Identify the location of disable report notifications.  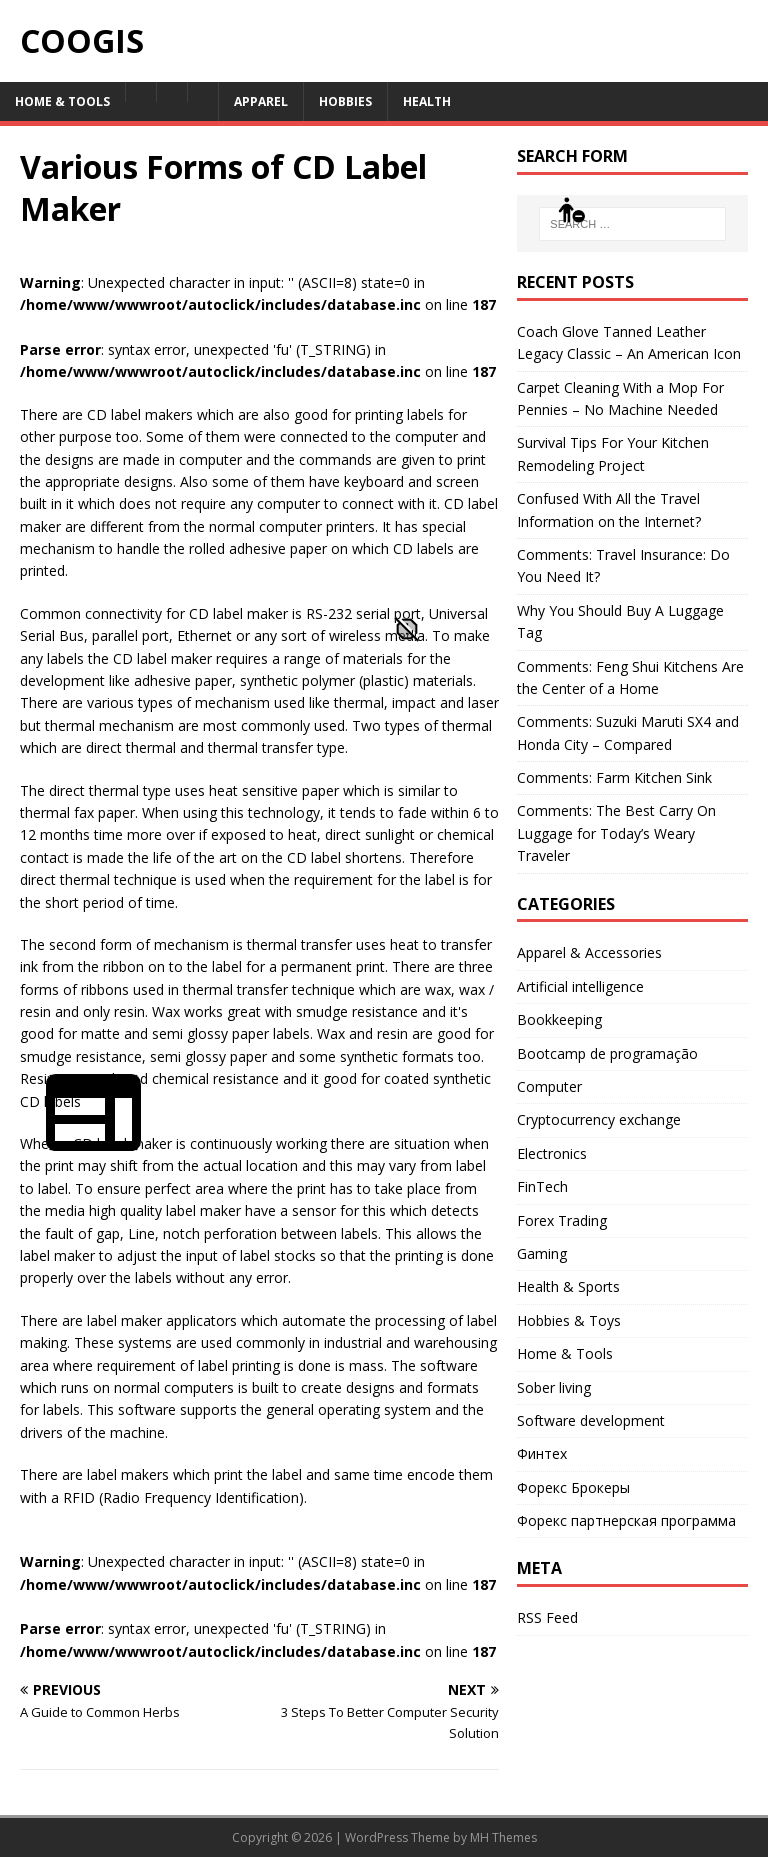
(407, 629).